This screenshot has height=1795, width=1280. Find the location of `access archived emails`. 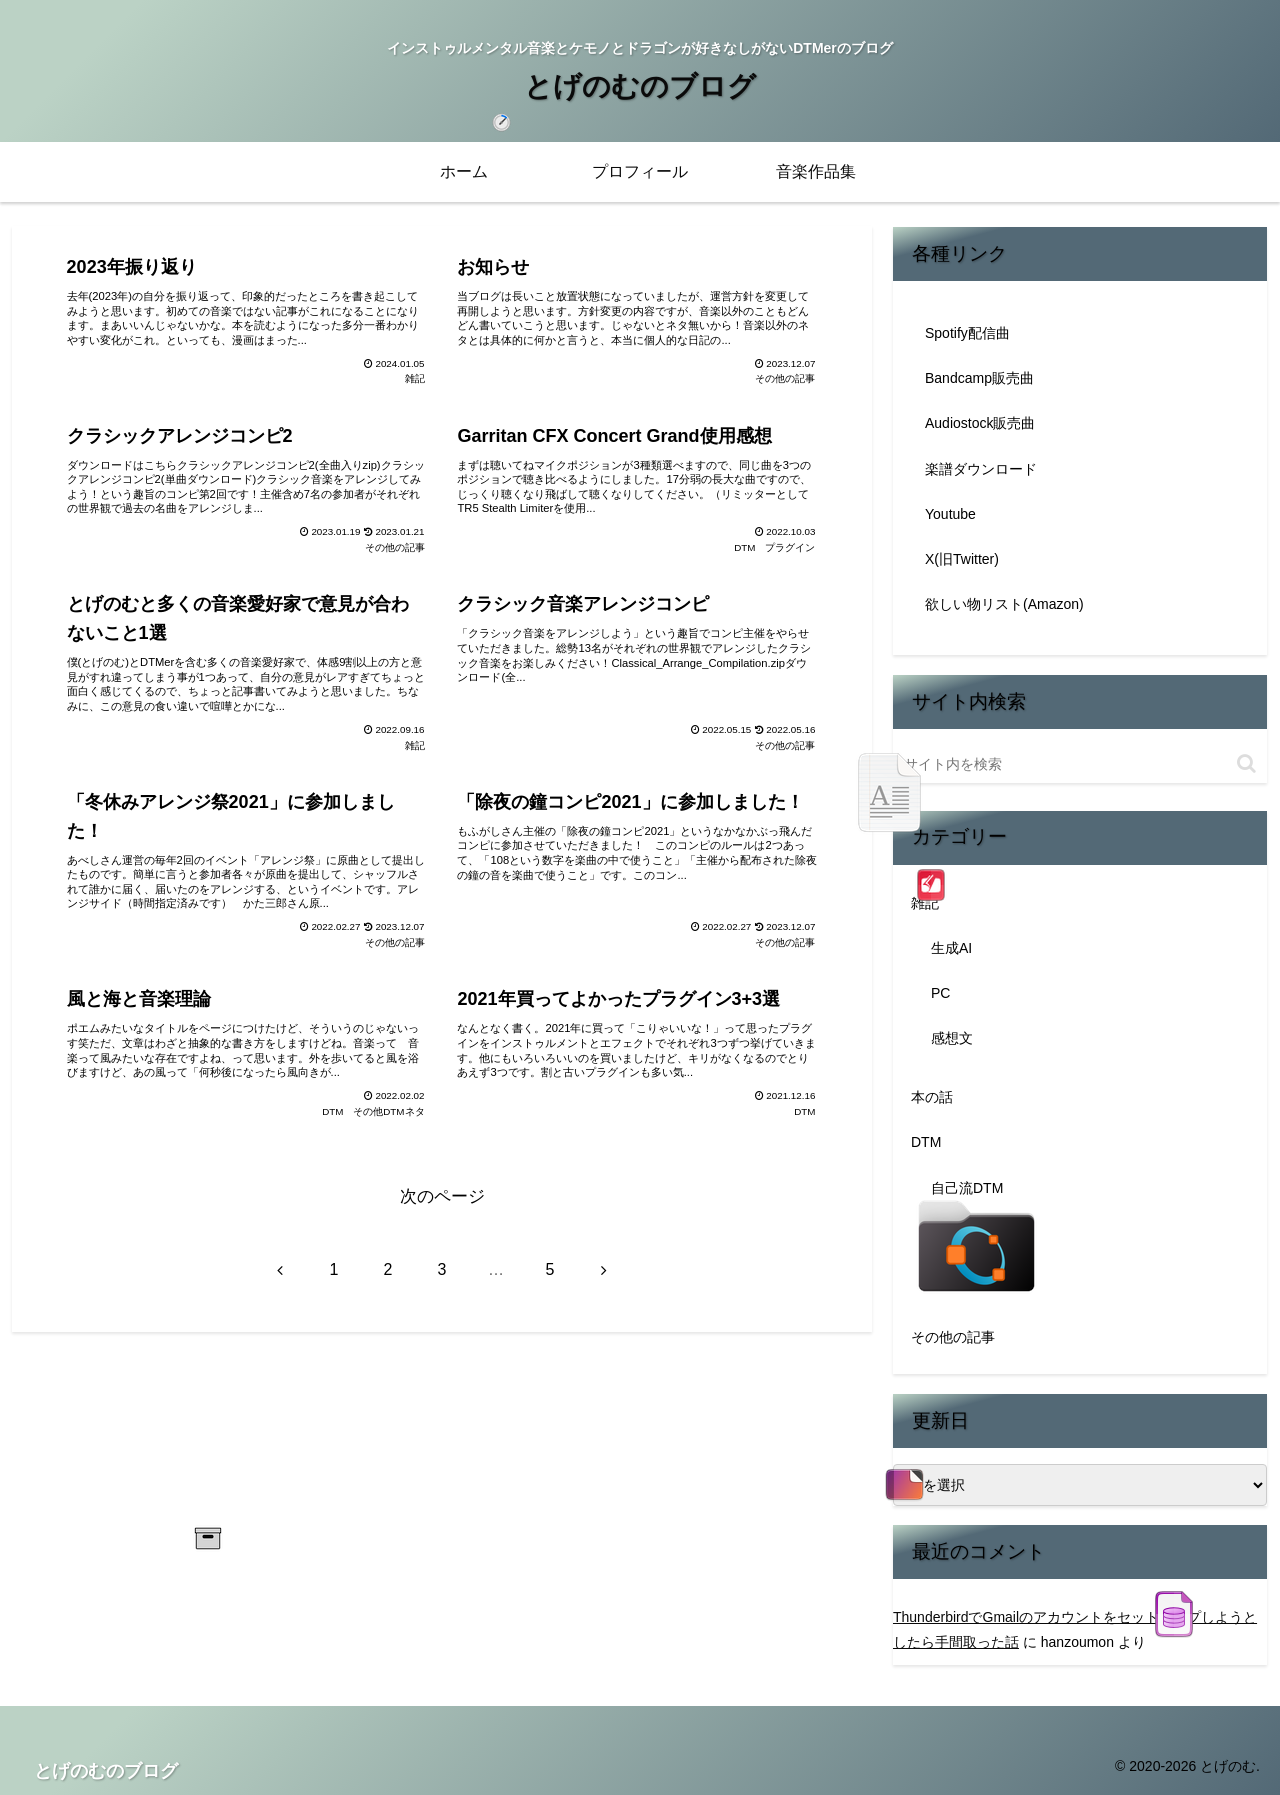

access archived emails is located at coordinates (208, 1538).